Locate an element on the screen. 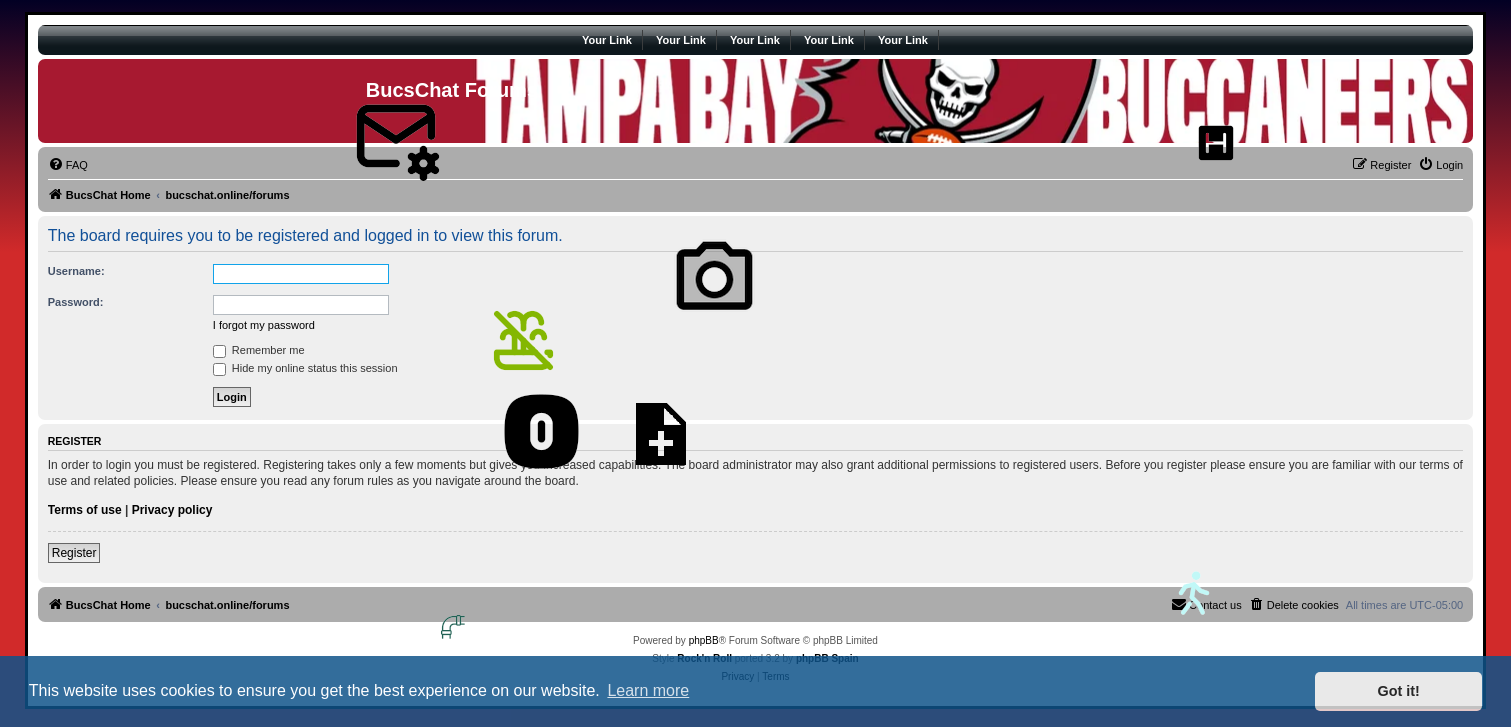 This screenshot has width=1511, height=727. format text as a heading is located at coordinates (1216, 143).